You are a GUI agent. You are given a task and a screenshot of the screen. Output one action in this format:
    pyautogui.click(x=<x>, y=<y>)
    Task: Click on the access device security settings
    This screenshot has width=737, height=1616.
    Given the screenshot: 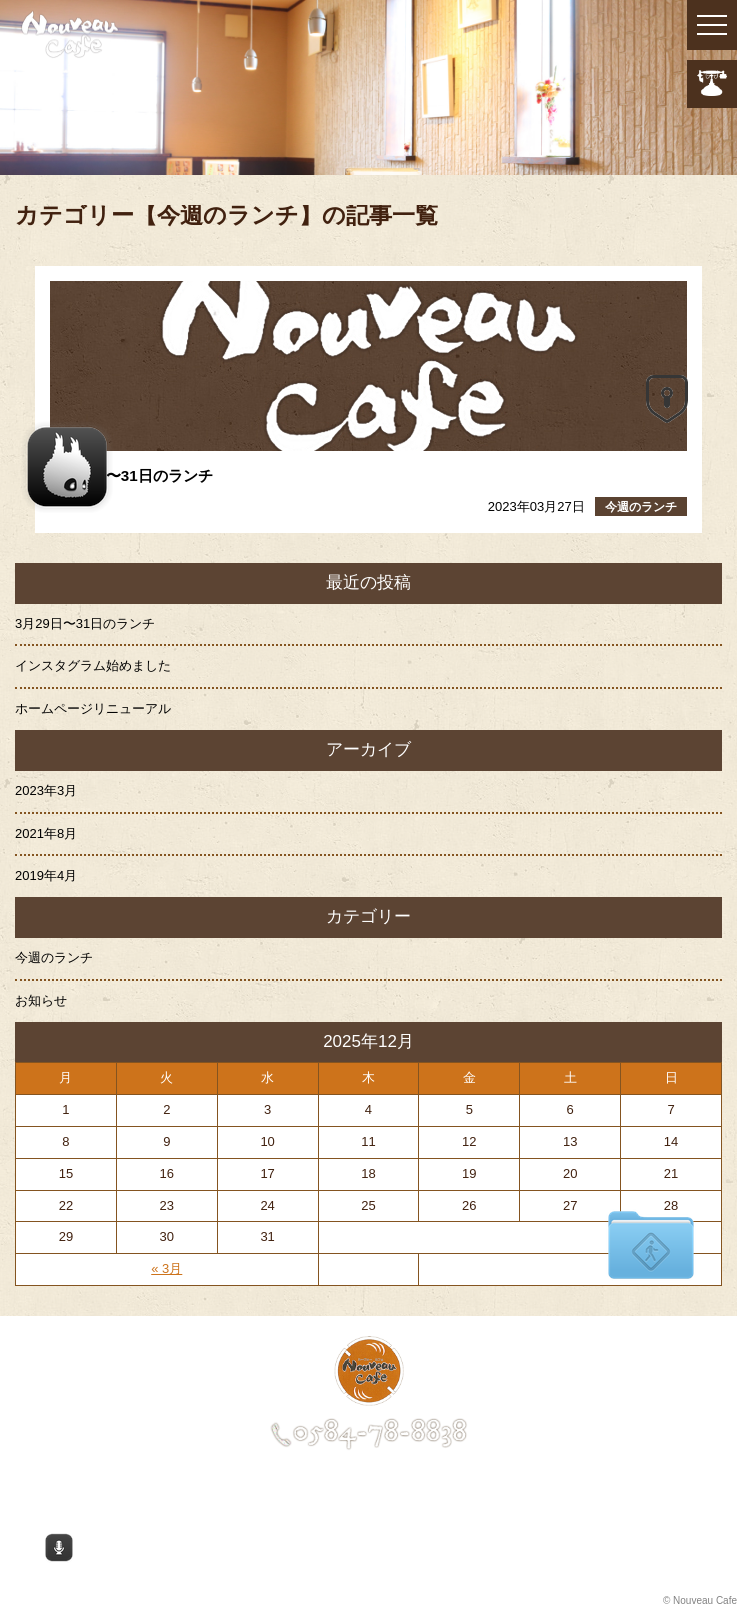 What is the action you would take?
    pyautogui.click(x=667, y=399)
    